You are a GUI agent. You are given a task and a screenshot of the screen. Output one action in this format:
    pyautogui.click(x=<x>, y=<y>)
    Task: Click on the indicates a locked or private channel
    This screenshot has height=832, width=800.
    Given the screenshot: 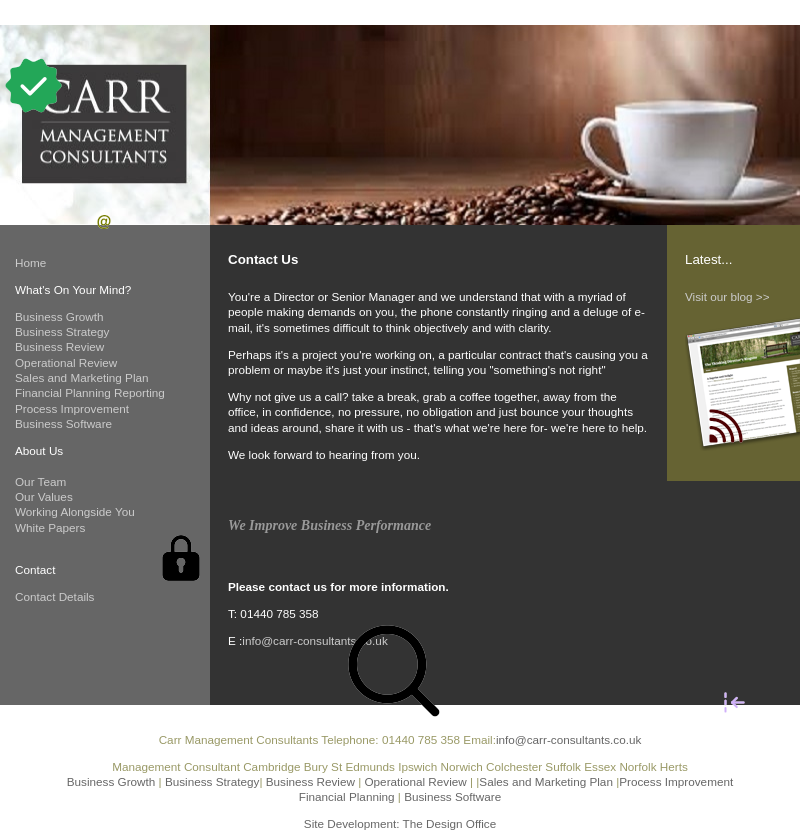 What is the action you would take?
    pyautogui.click(x=181, y=558)
    